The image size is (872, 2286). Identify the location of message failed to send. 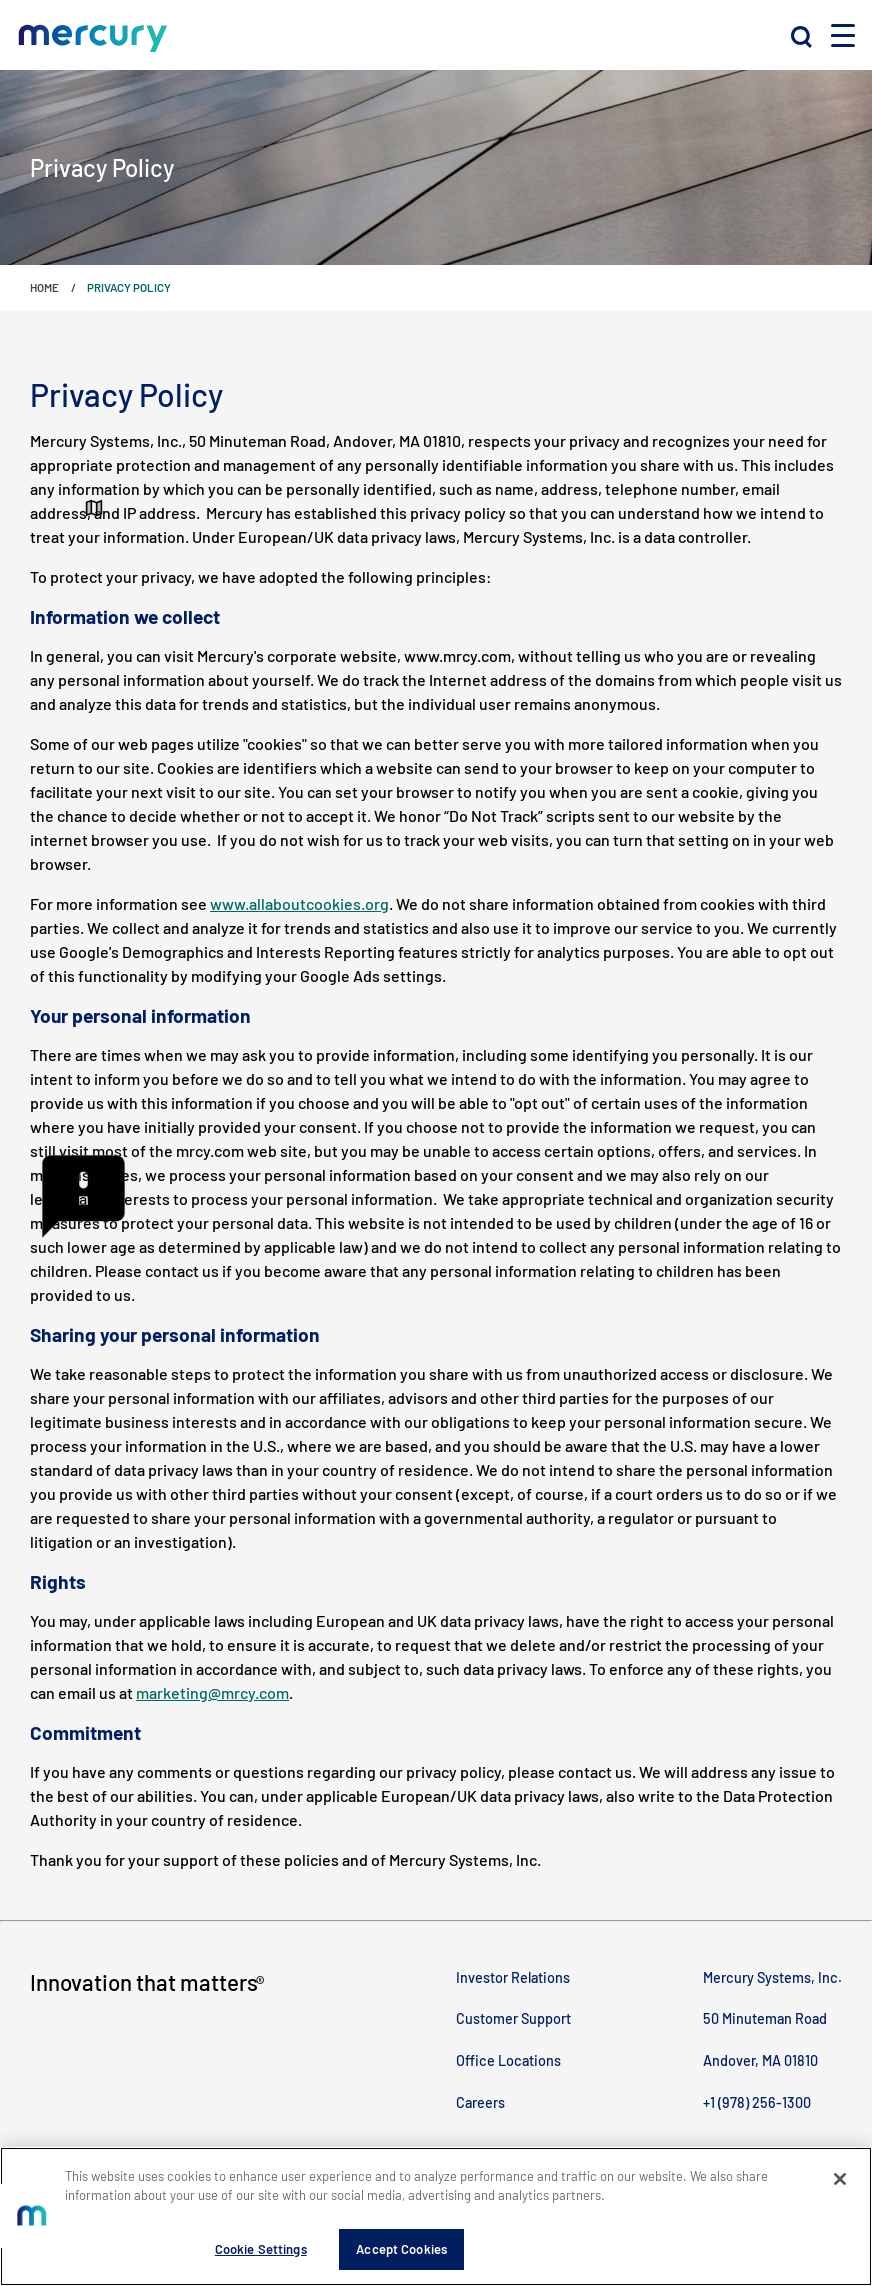
(83, 1196).